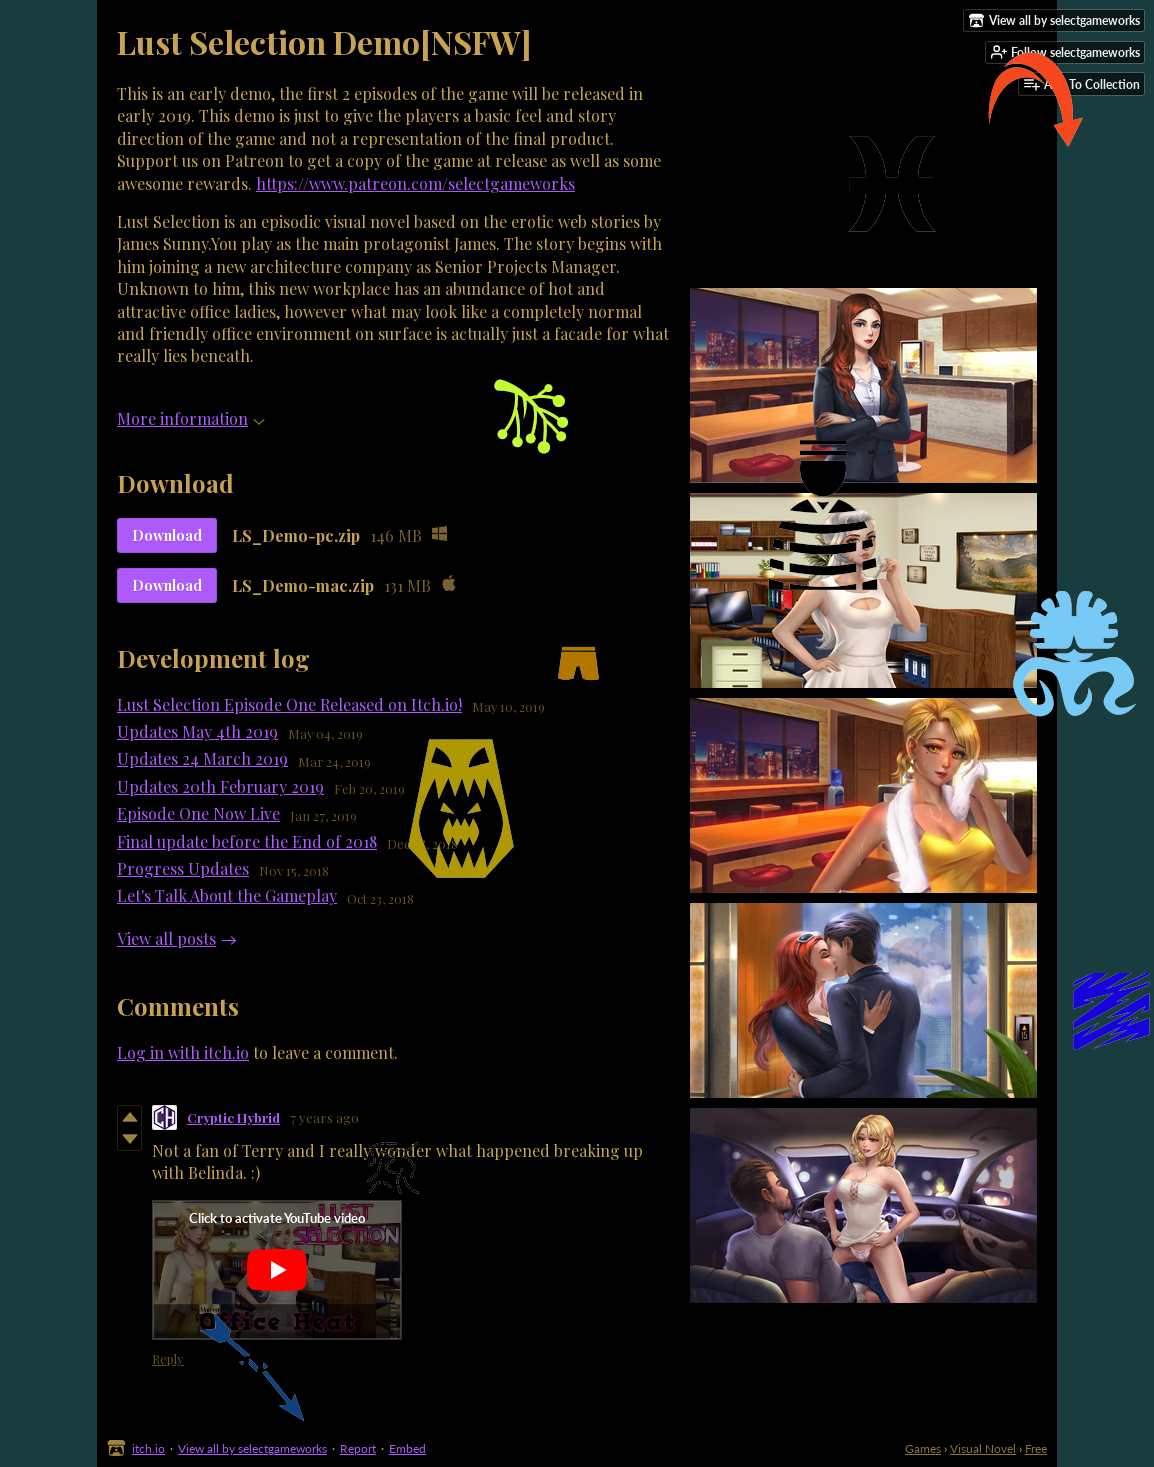  I want to click on select swallow as your creature or avatar, so click(463, 808).